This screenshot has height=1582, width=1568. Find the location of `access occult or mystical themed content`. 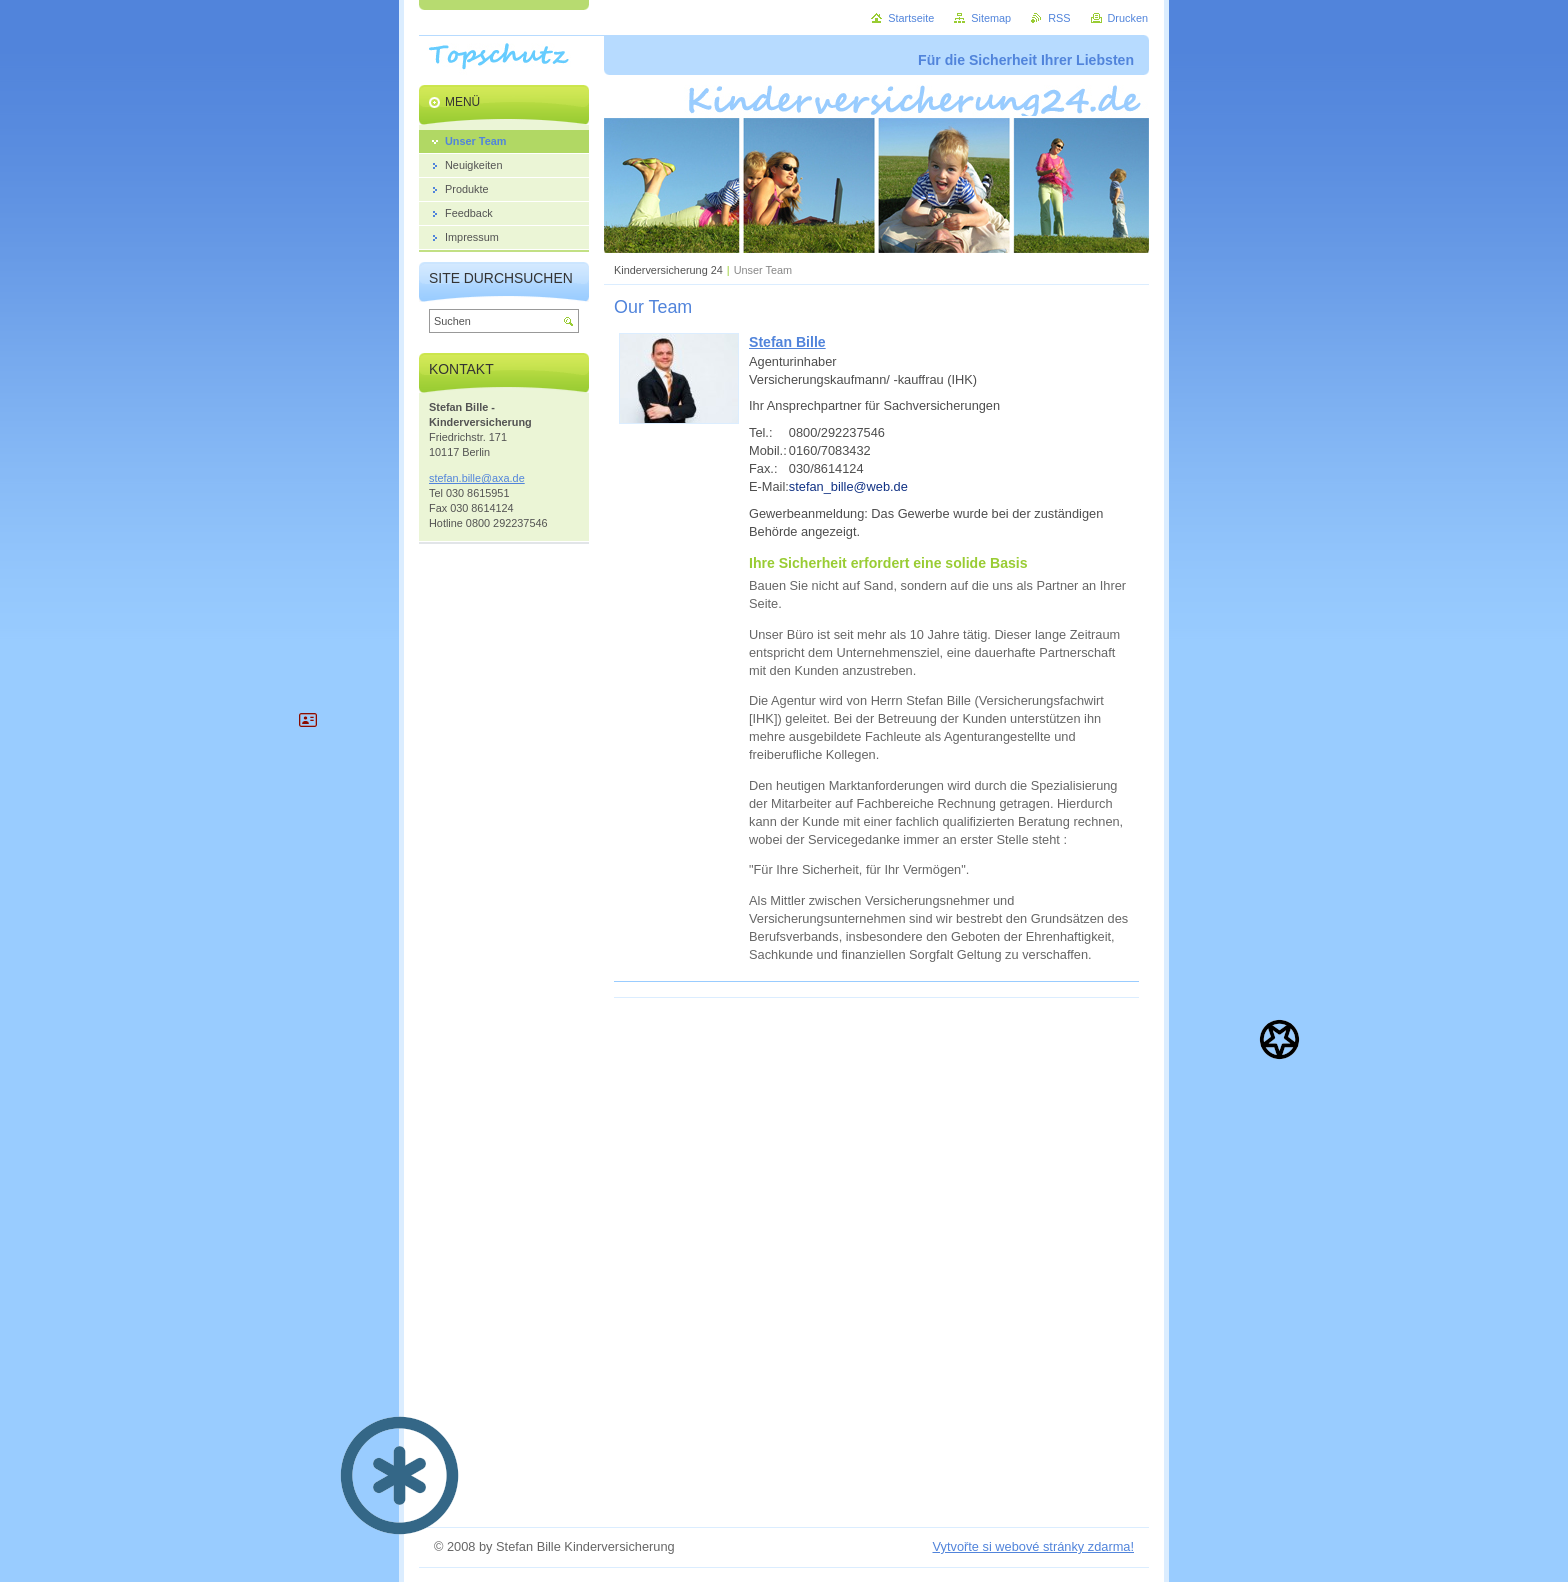

access occult or mystical themed content is located at coordinates (1279, 1039).